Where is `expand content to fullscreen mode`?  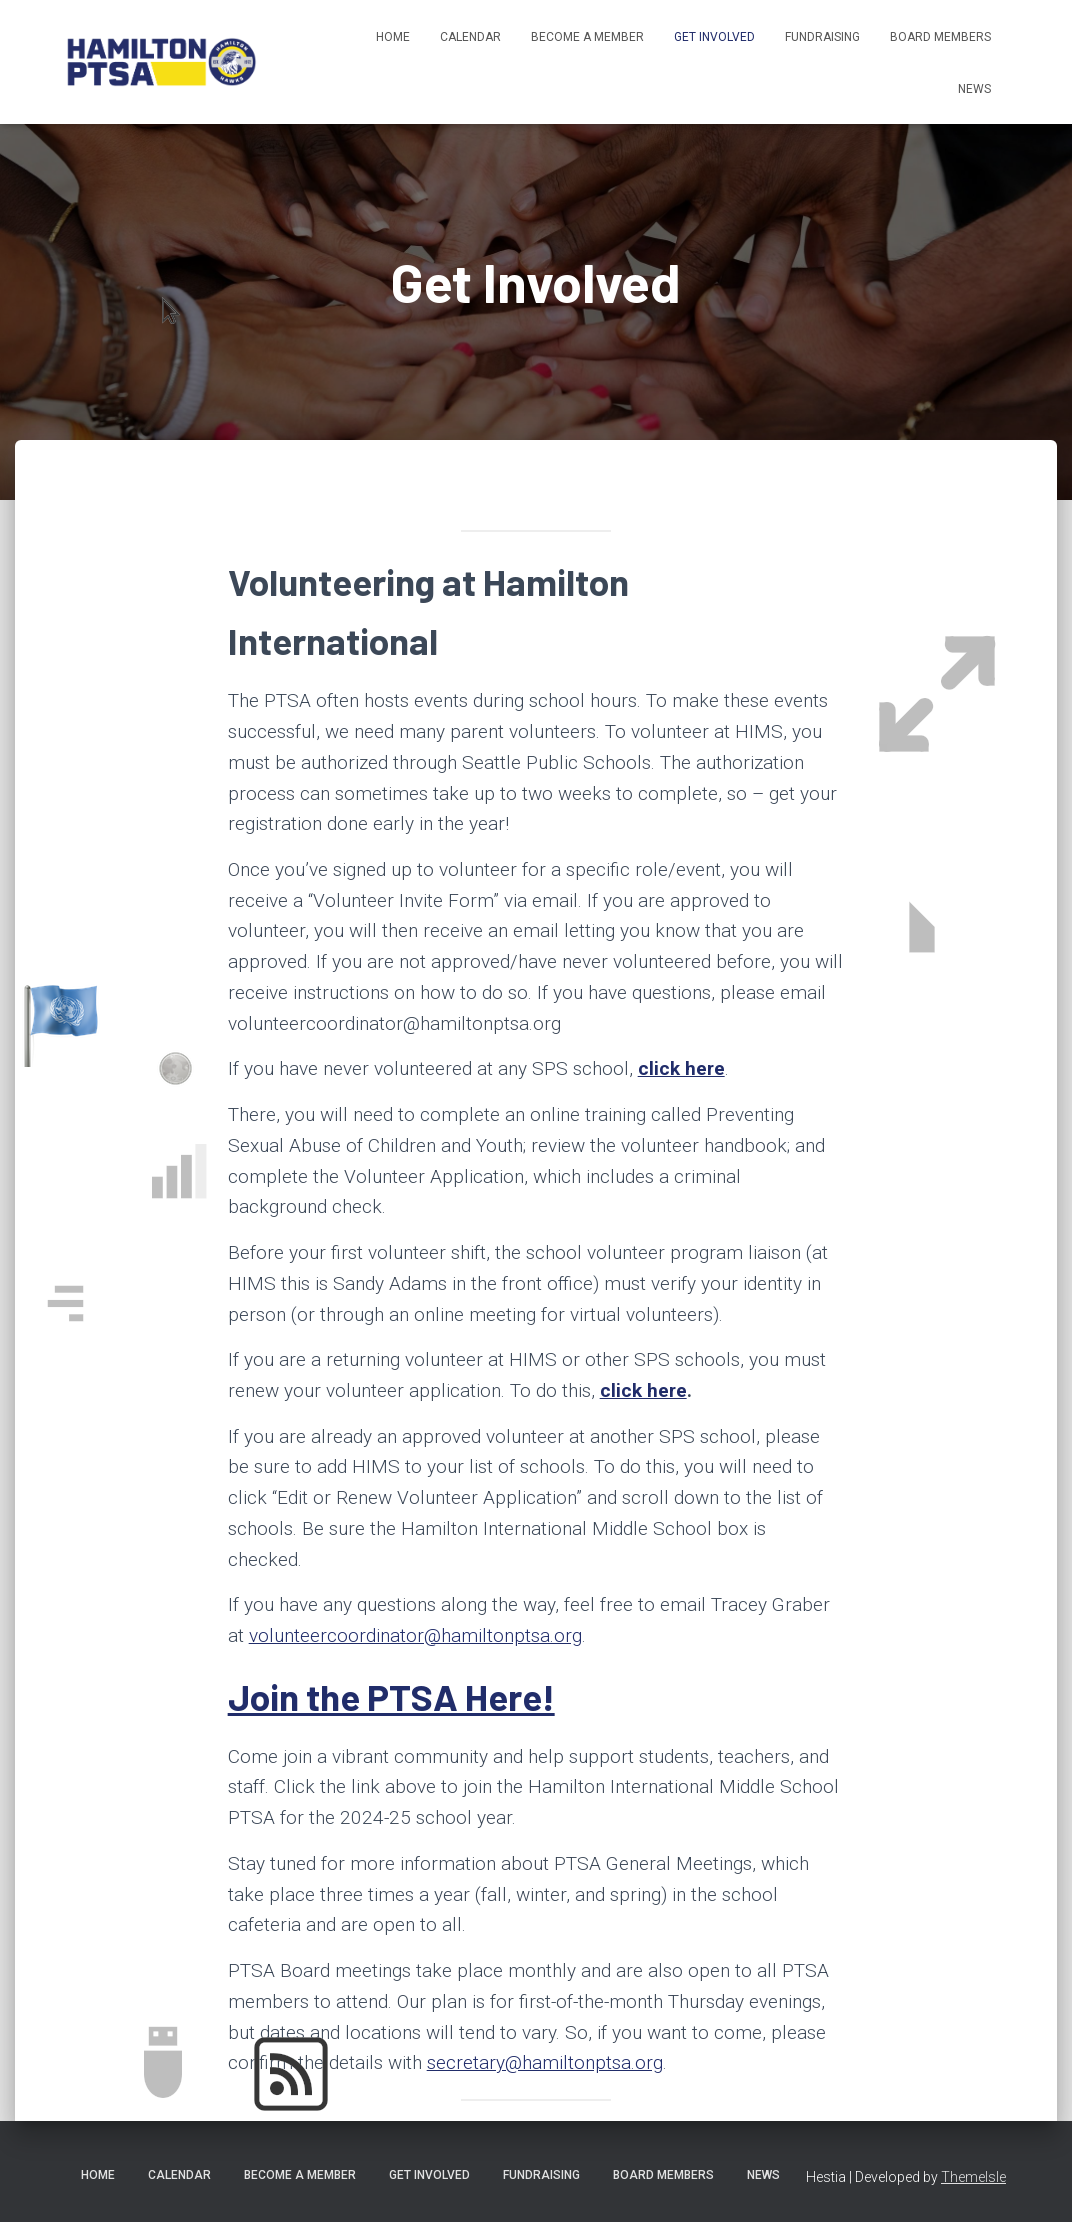 expand content to fullscreen mode is located at coordinates (937, 694).